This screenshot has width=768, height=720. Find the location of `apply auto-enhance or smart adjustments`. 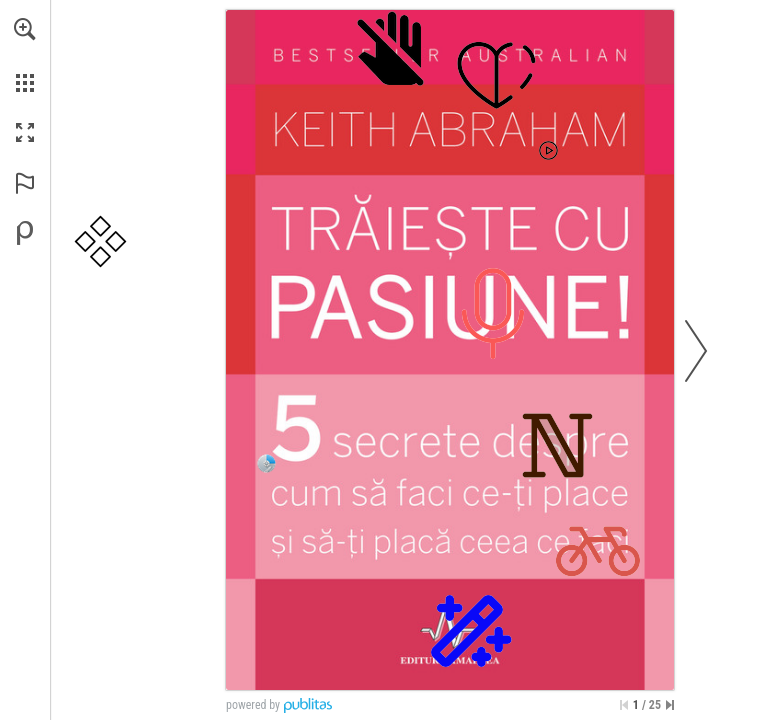

apply auto-enhance or smart adjustments is located at coordinates (467, 631).